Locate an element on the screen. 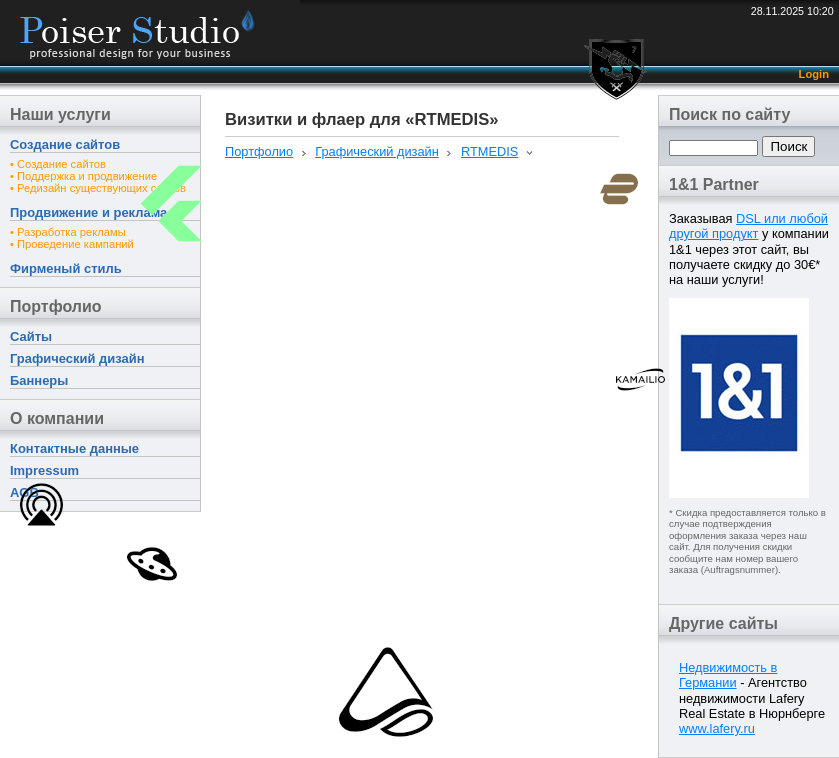 The image size is (839, 758). stream audio to airplay-compatible devices is located at coordinates (41, 504).